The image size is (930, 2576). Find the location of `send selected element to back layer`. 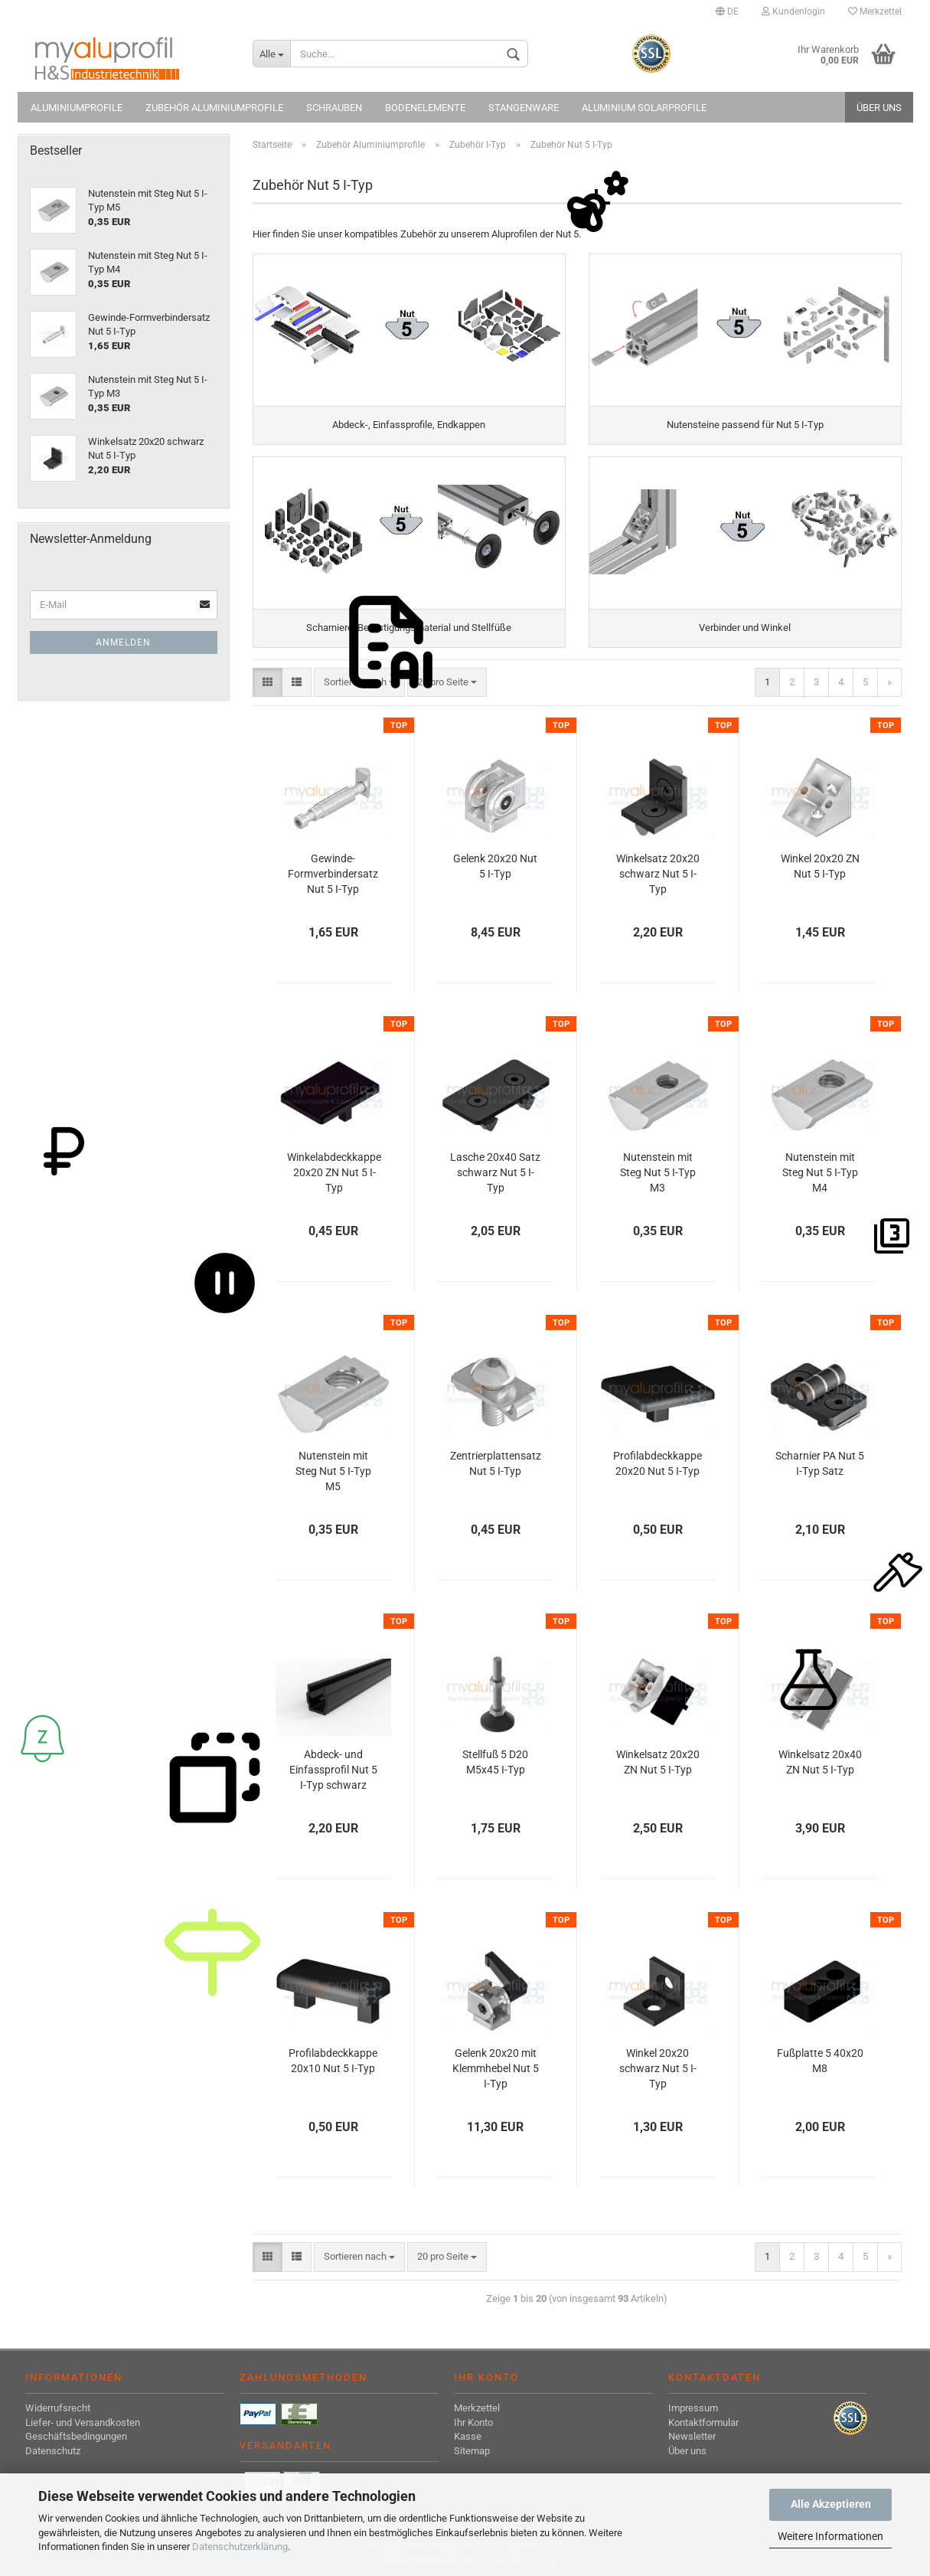

send selected element to back layer is located at coordinates (214, 1777).